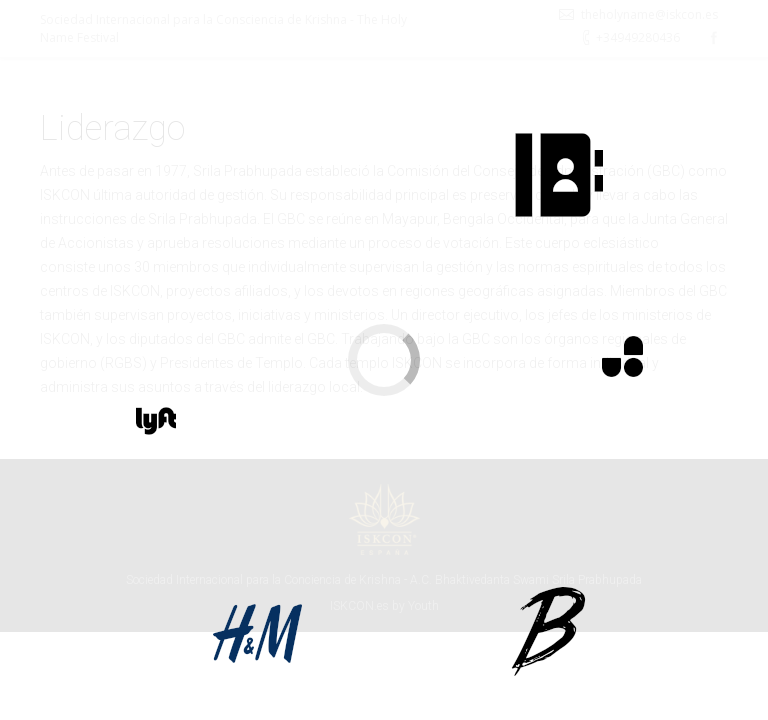  I want to click on babel javascript compiler logo, so click(548, 631).